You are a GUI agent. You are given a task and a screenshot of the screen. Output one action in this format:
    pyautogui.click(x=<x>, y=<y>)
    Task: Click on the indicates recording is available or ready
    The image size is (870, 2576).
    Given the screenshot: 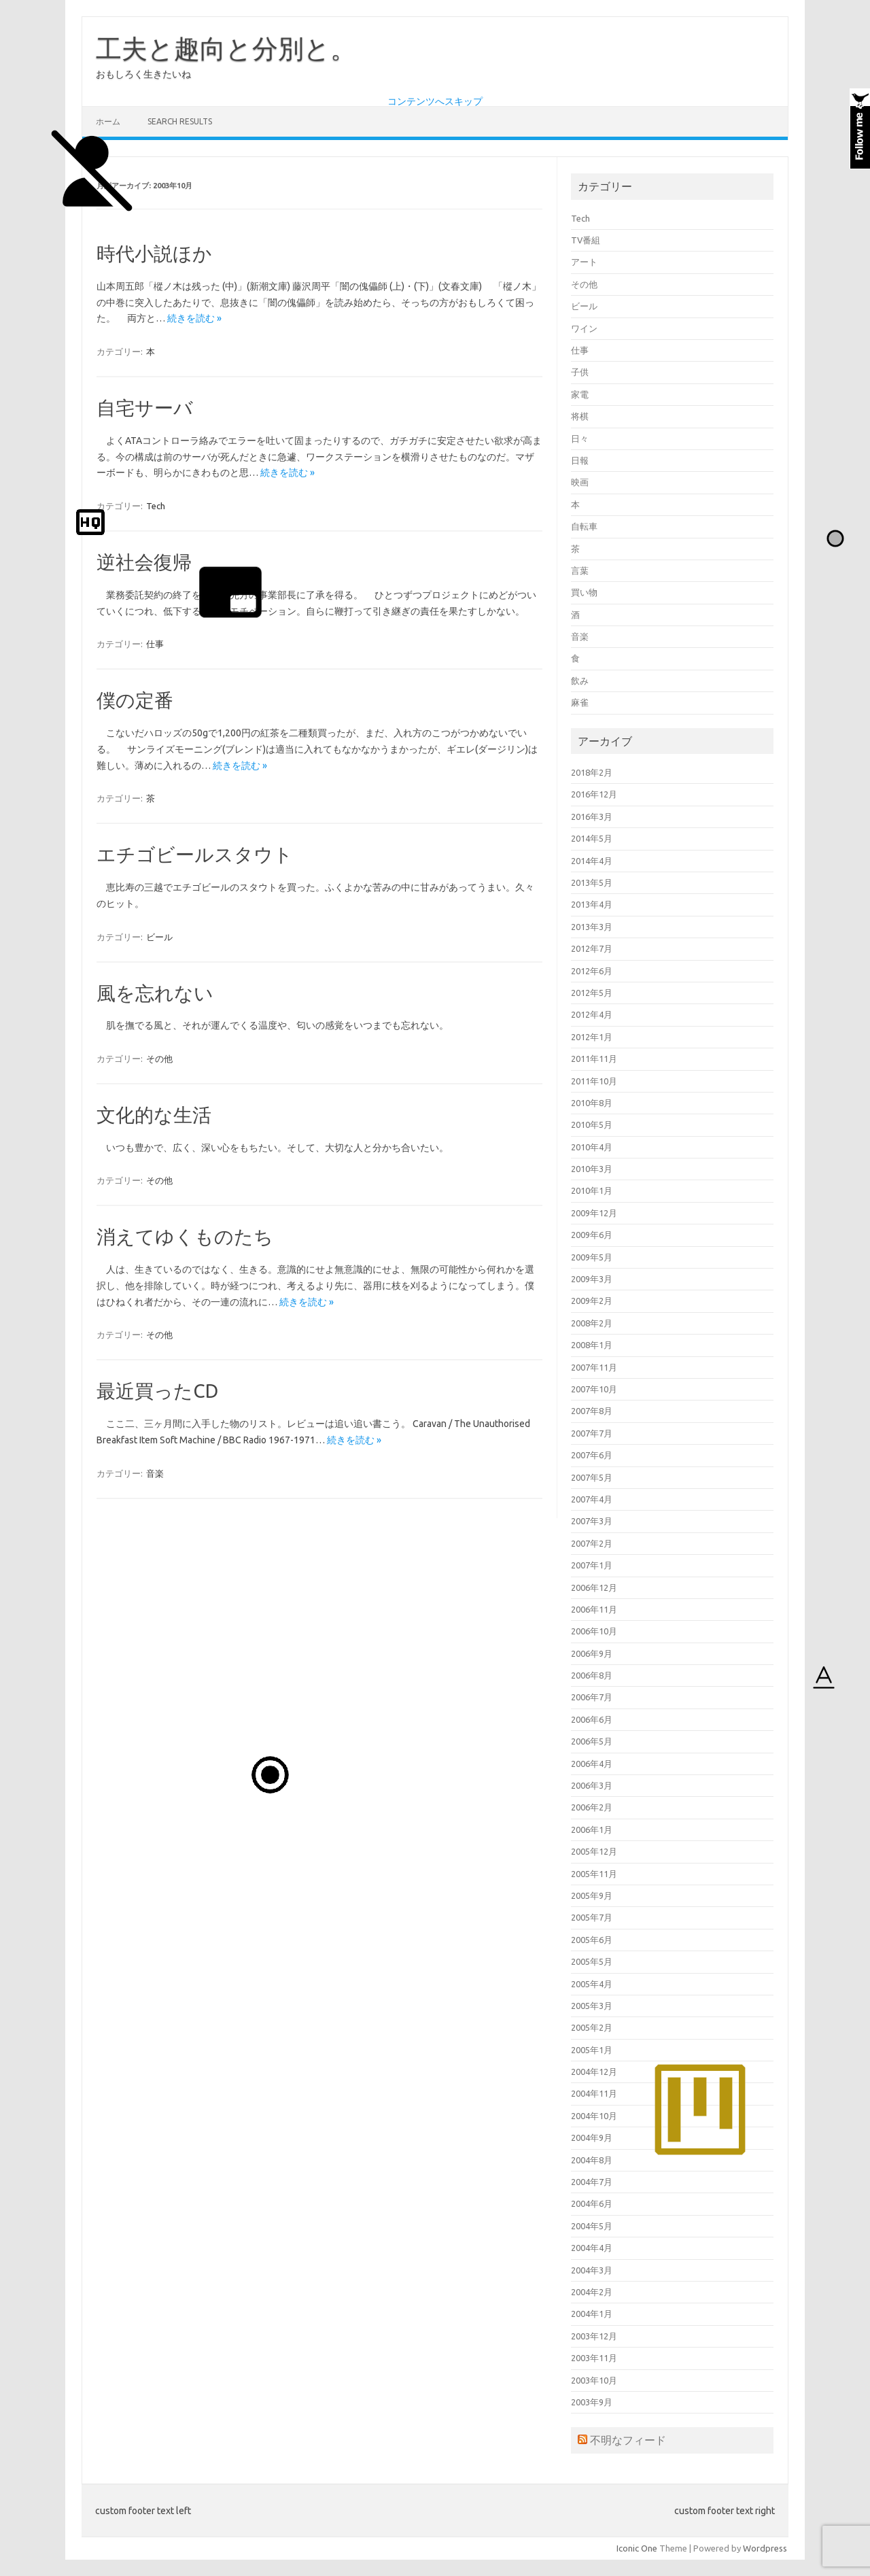 What is the action you would take?
    pyautogui.click(x=835, y=538)
    